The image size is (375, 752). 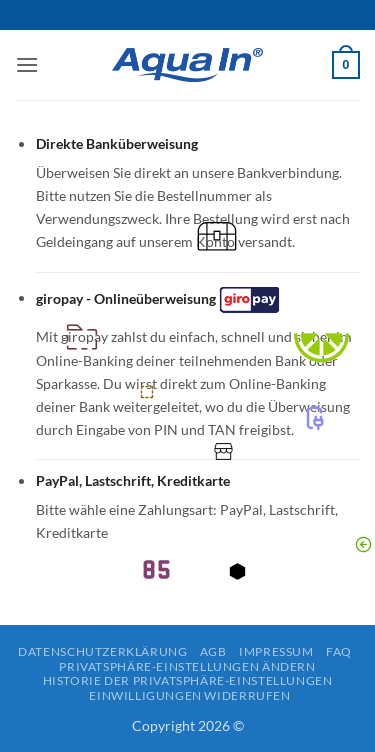 I want to click on create a new folder, so click(x=82, y=337).